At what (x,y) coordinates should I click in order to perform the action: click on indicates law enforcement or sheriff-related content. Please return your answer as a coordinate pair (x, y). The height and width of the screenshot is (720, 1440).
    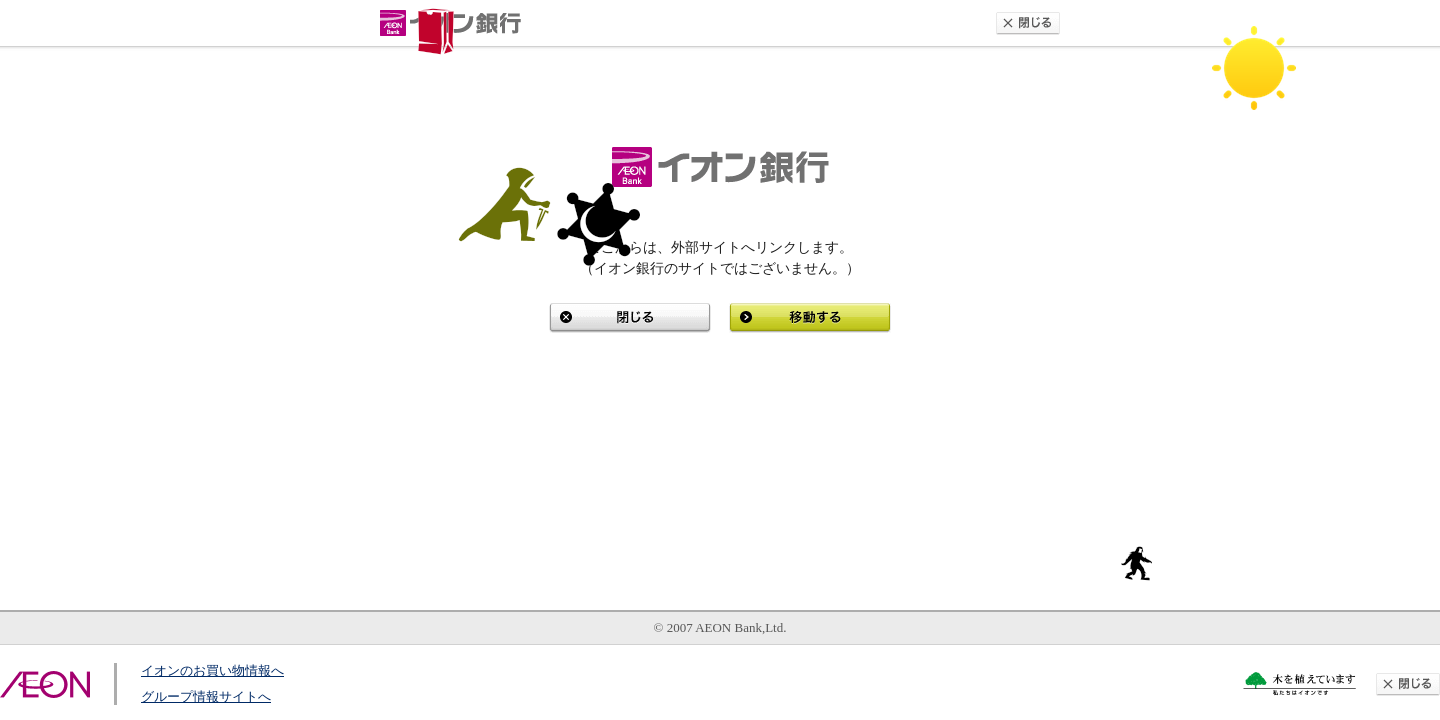
    Looking at the image, I should click on (599, 224).